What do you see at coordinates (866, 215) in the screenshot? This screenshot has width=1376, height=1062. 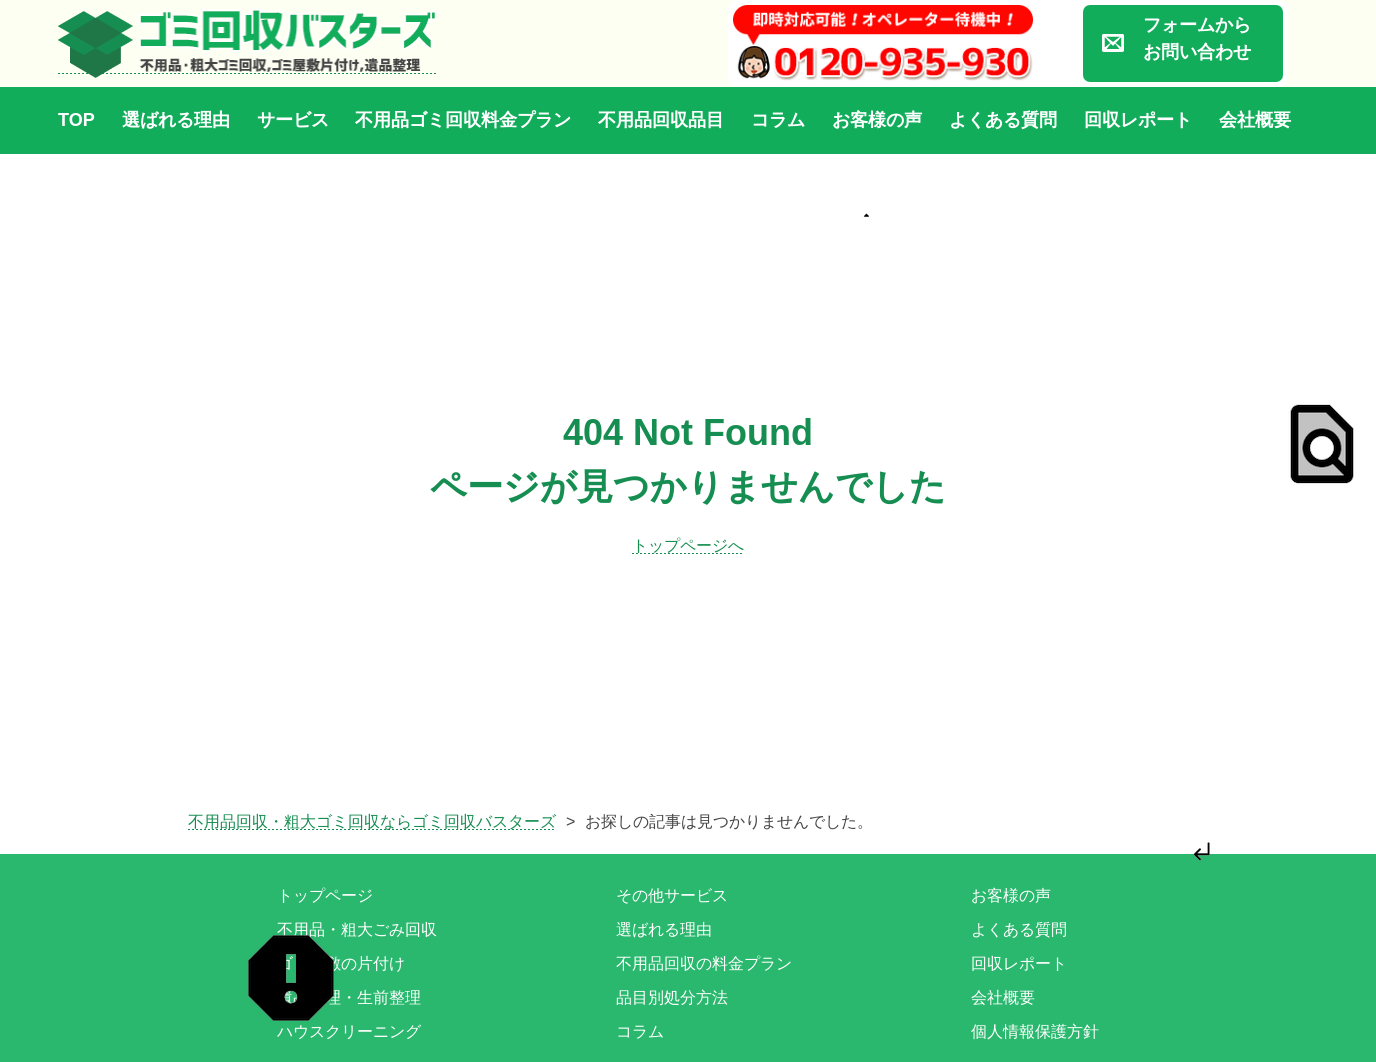 I see `expand content or reveal hidden options` at bounding box center [866, 215].